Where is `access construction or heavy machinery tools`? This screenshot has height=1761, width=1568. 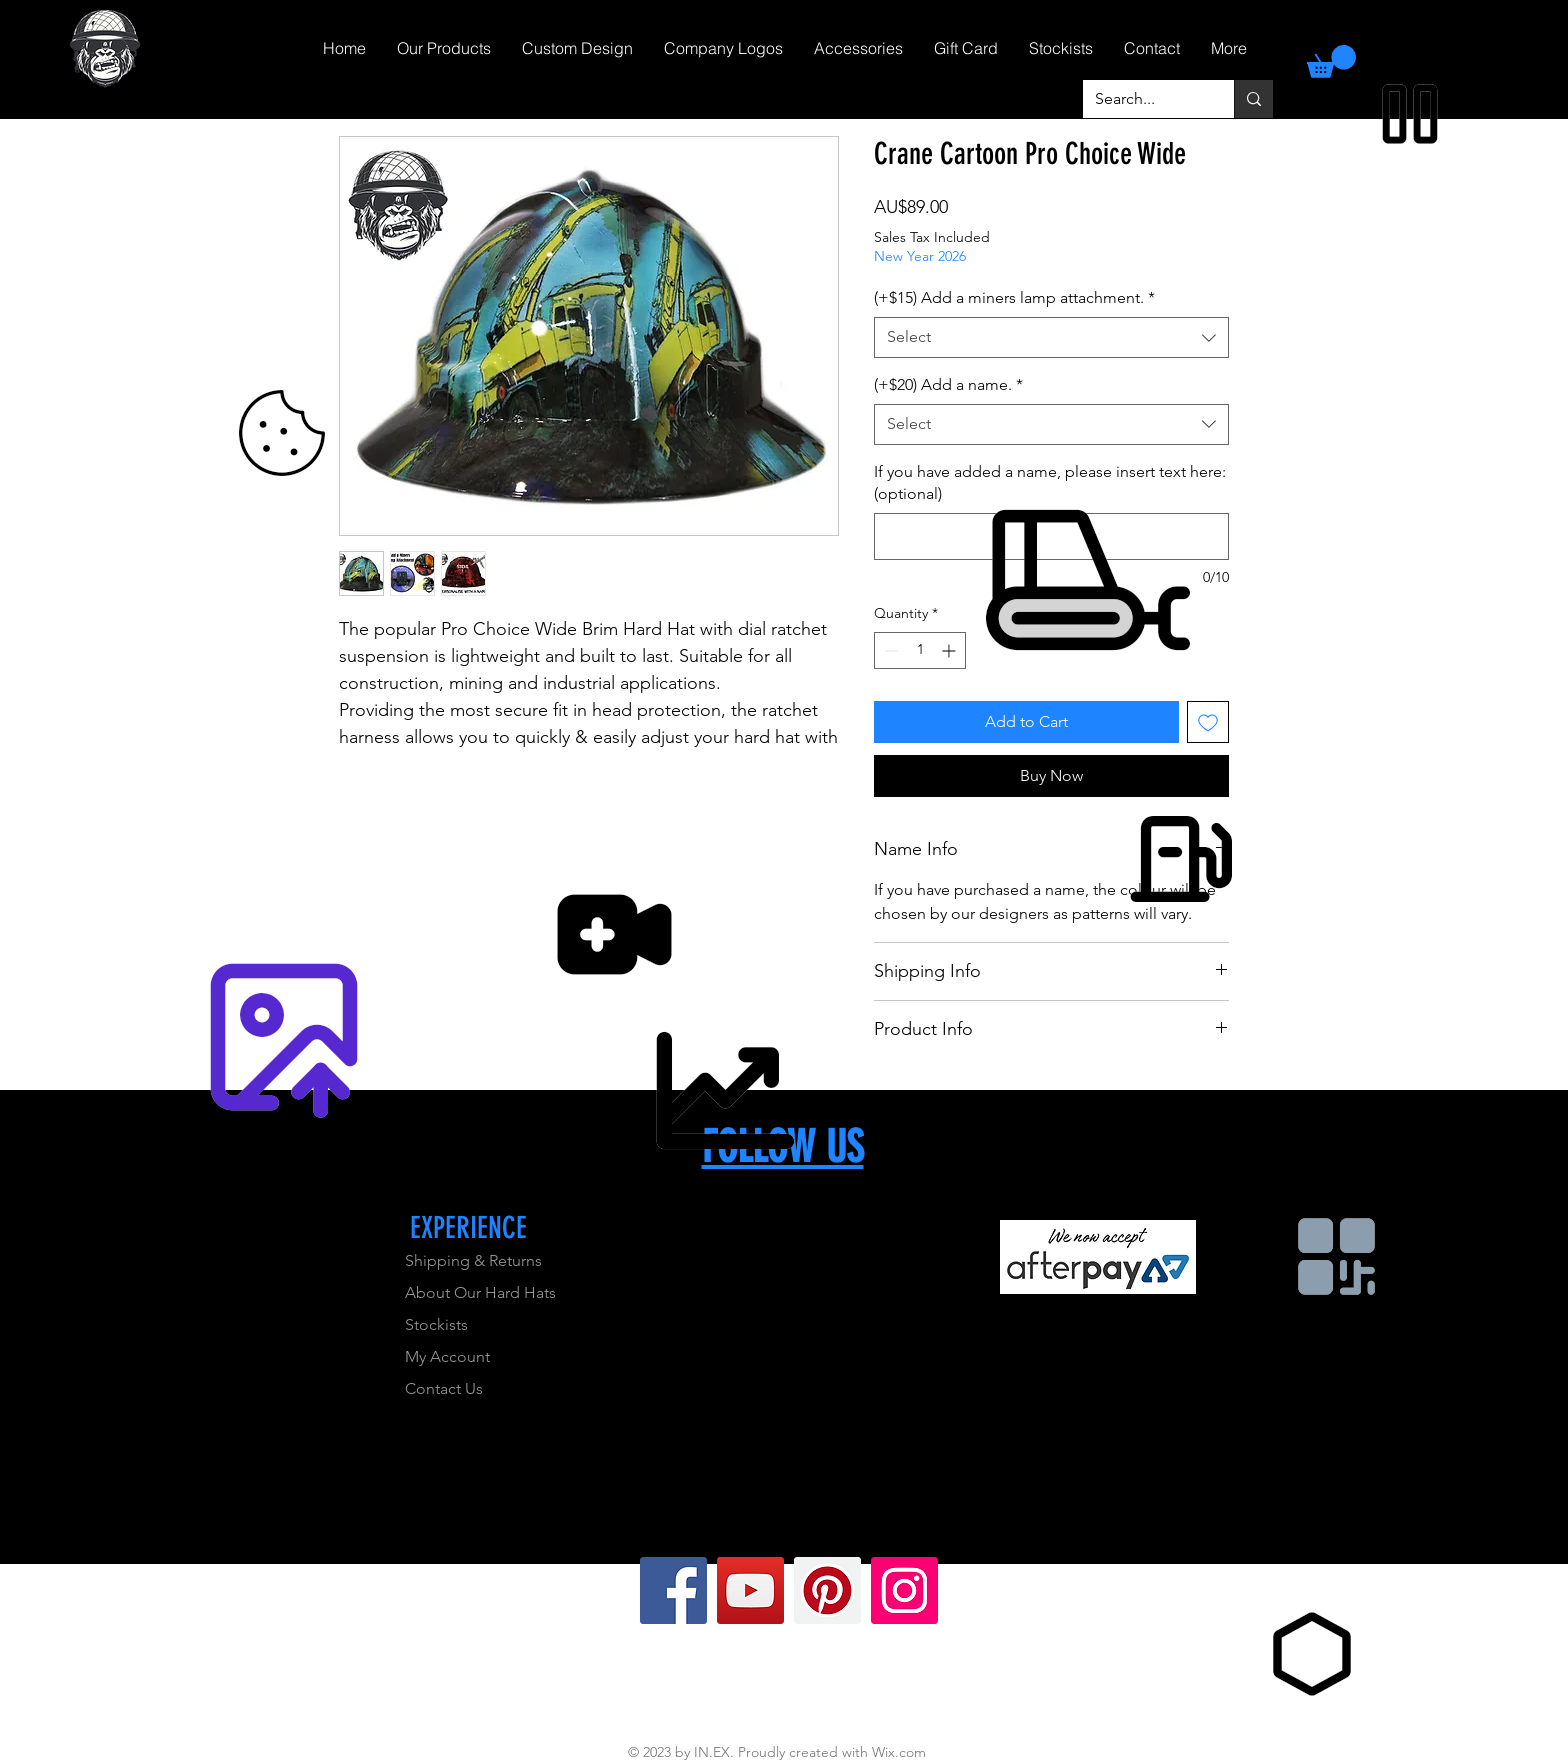 access construction or heavy machinery tools is located at coordinates (1088, 580).